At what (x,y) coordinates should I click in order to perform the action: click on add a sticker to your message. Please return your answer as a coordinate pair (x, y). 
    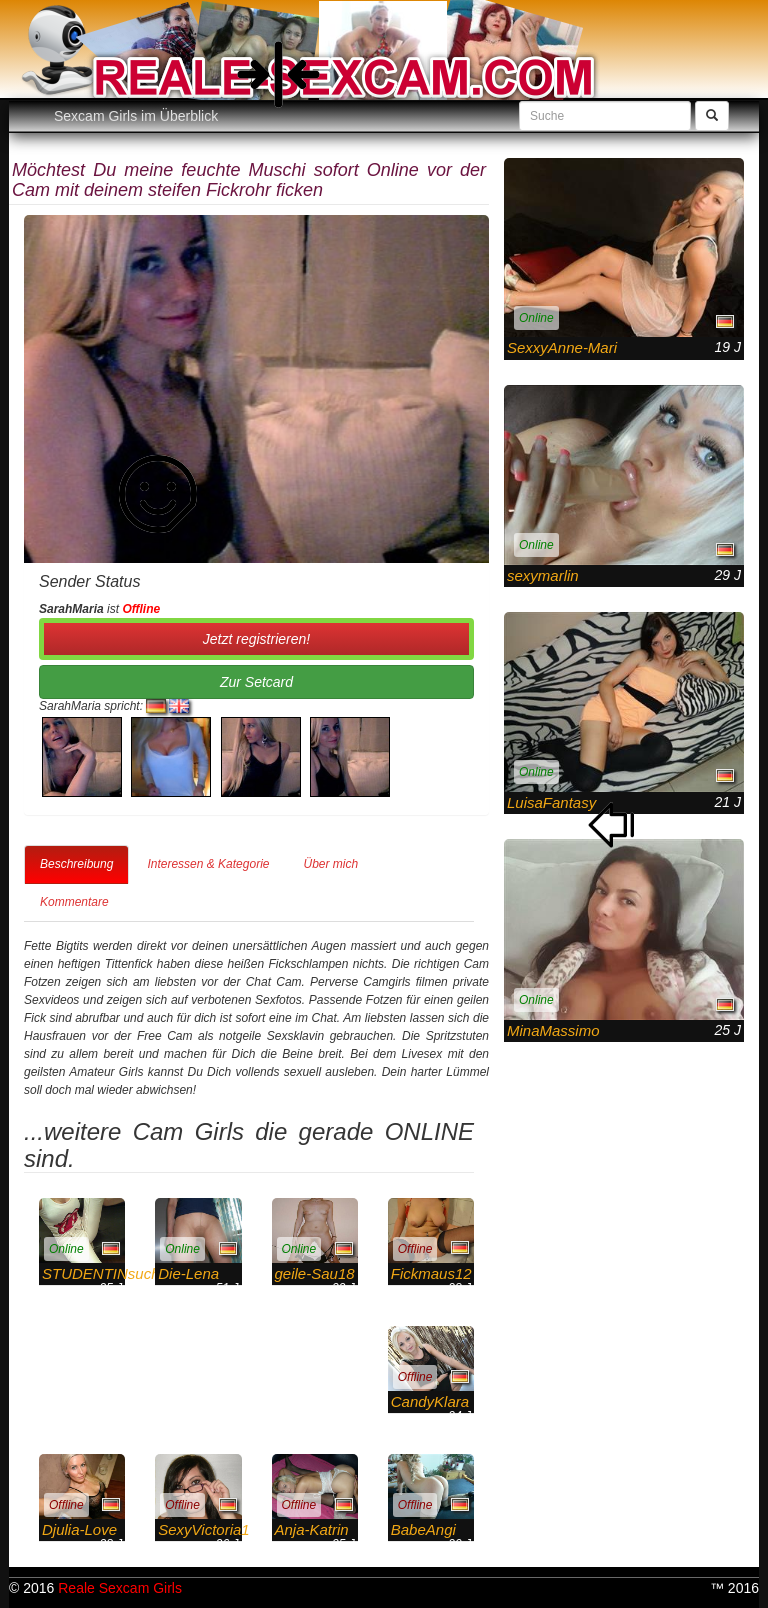
    Looking at the image, I should click on (158, 494).